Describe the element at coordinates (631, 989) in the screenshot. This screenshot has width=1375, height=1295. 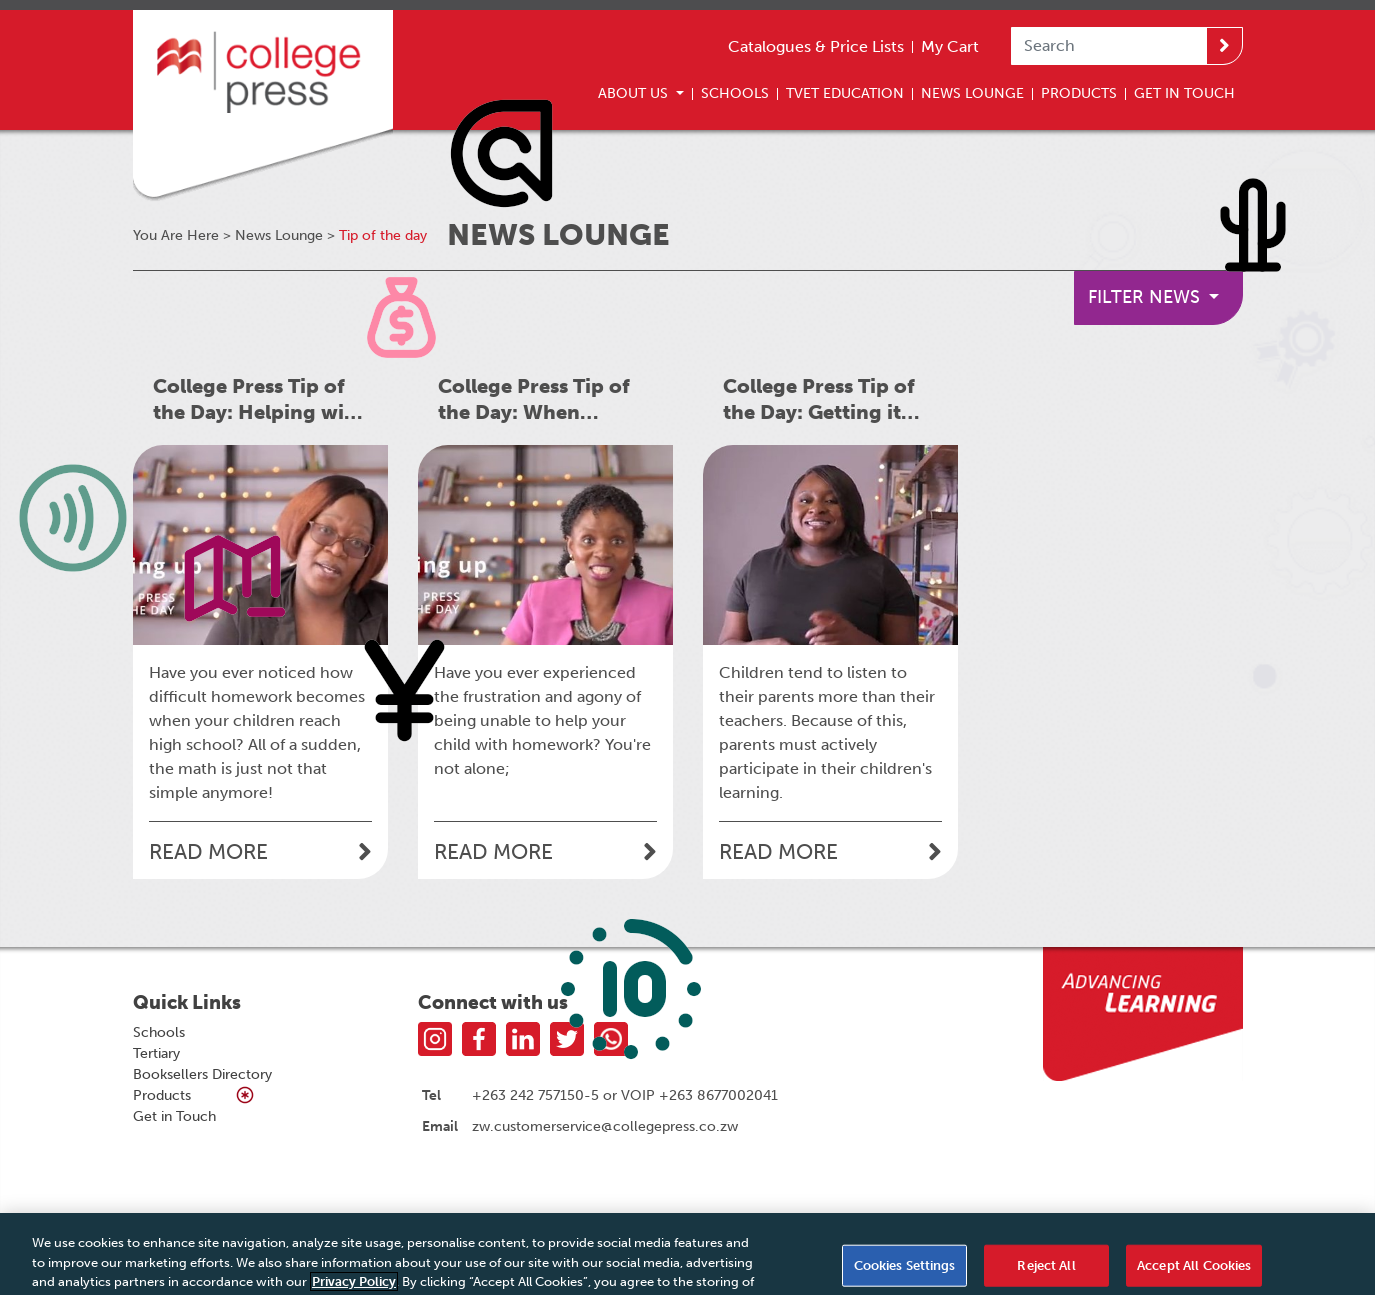
I see `set a 10-second timer or countdown` at that location.